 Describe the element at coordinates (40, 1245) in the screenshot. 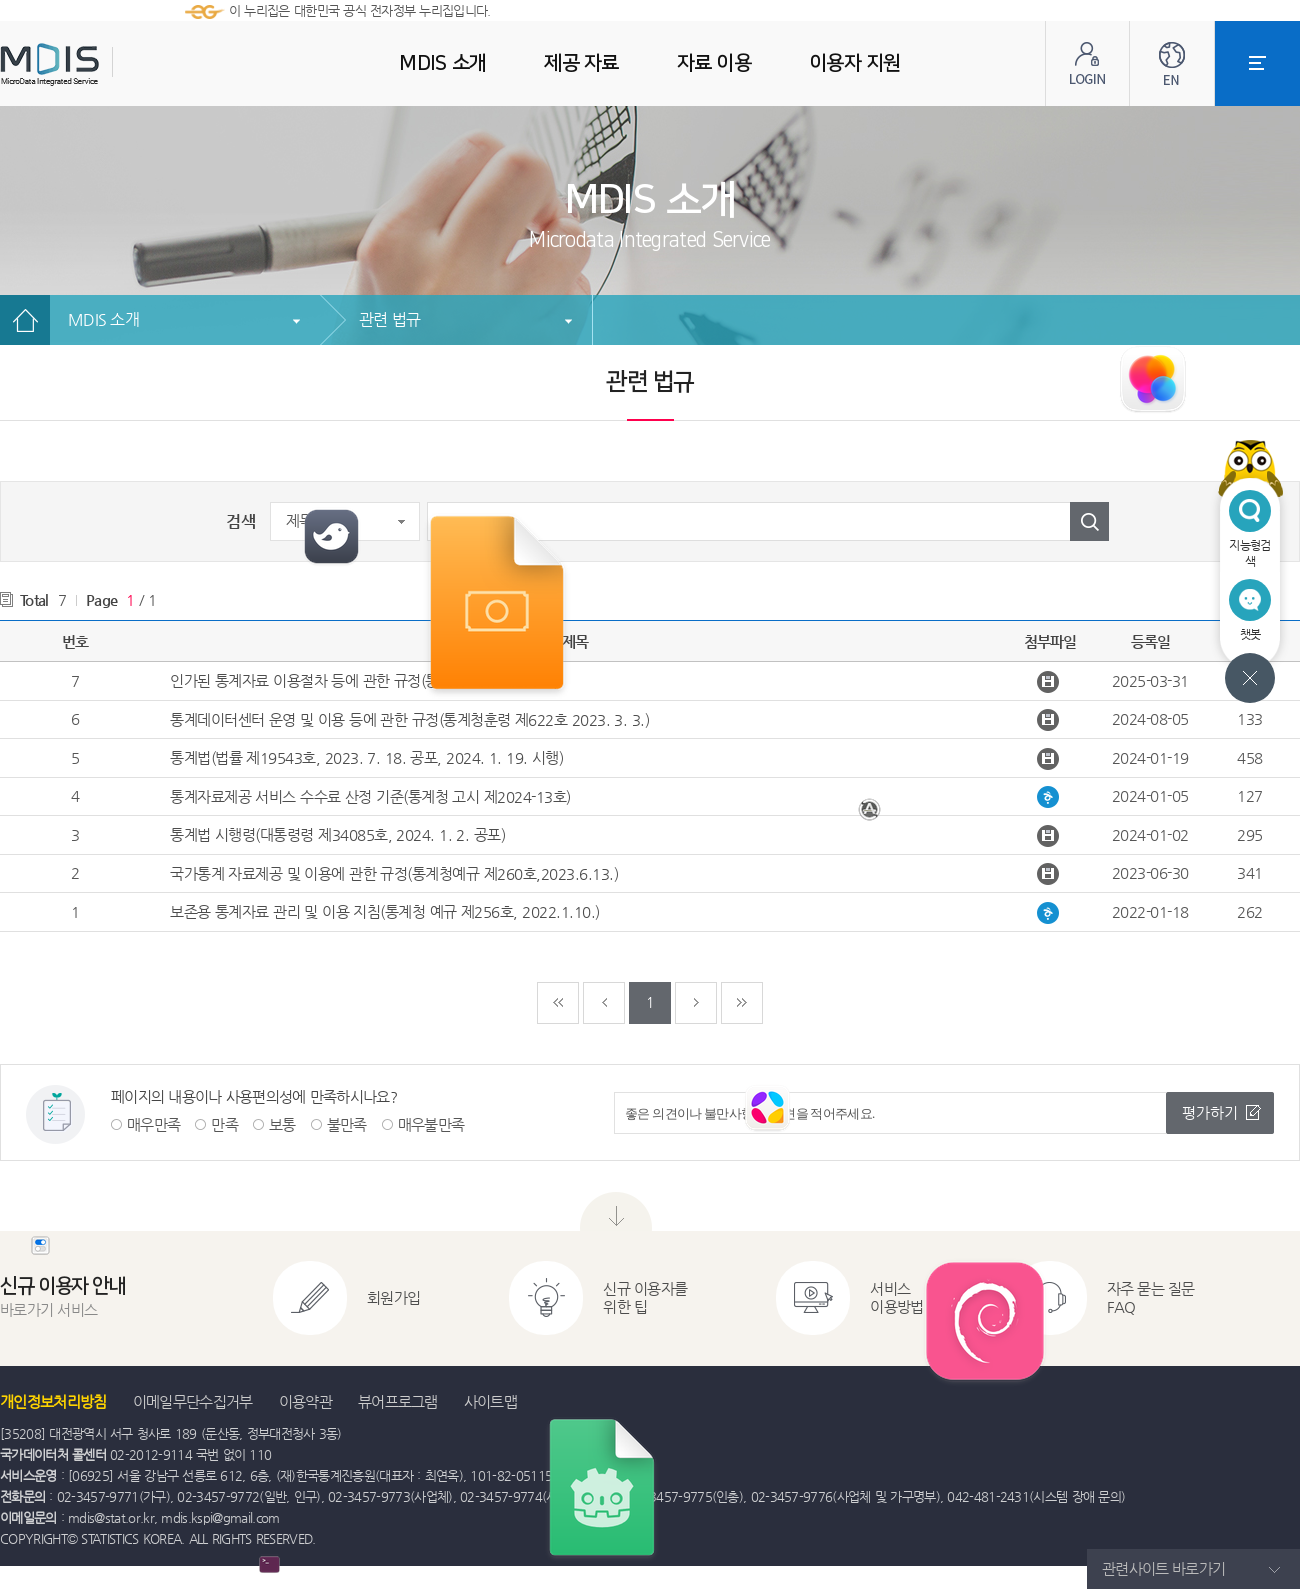

I see `open gnome tweaks to customize system settings` at that location.